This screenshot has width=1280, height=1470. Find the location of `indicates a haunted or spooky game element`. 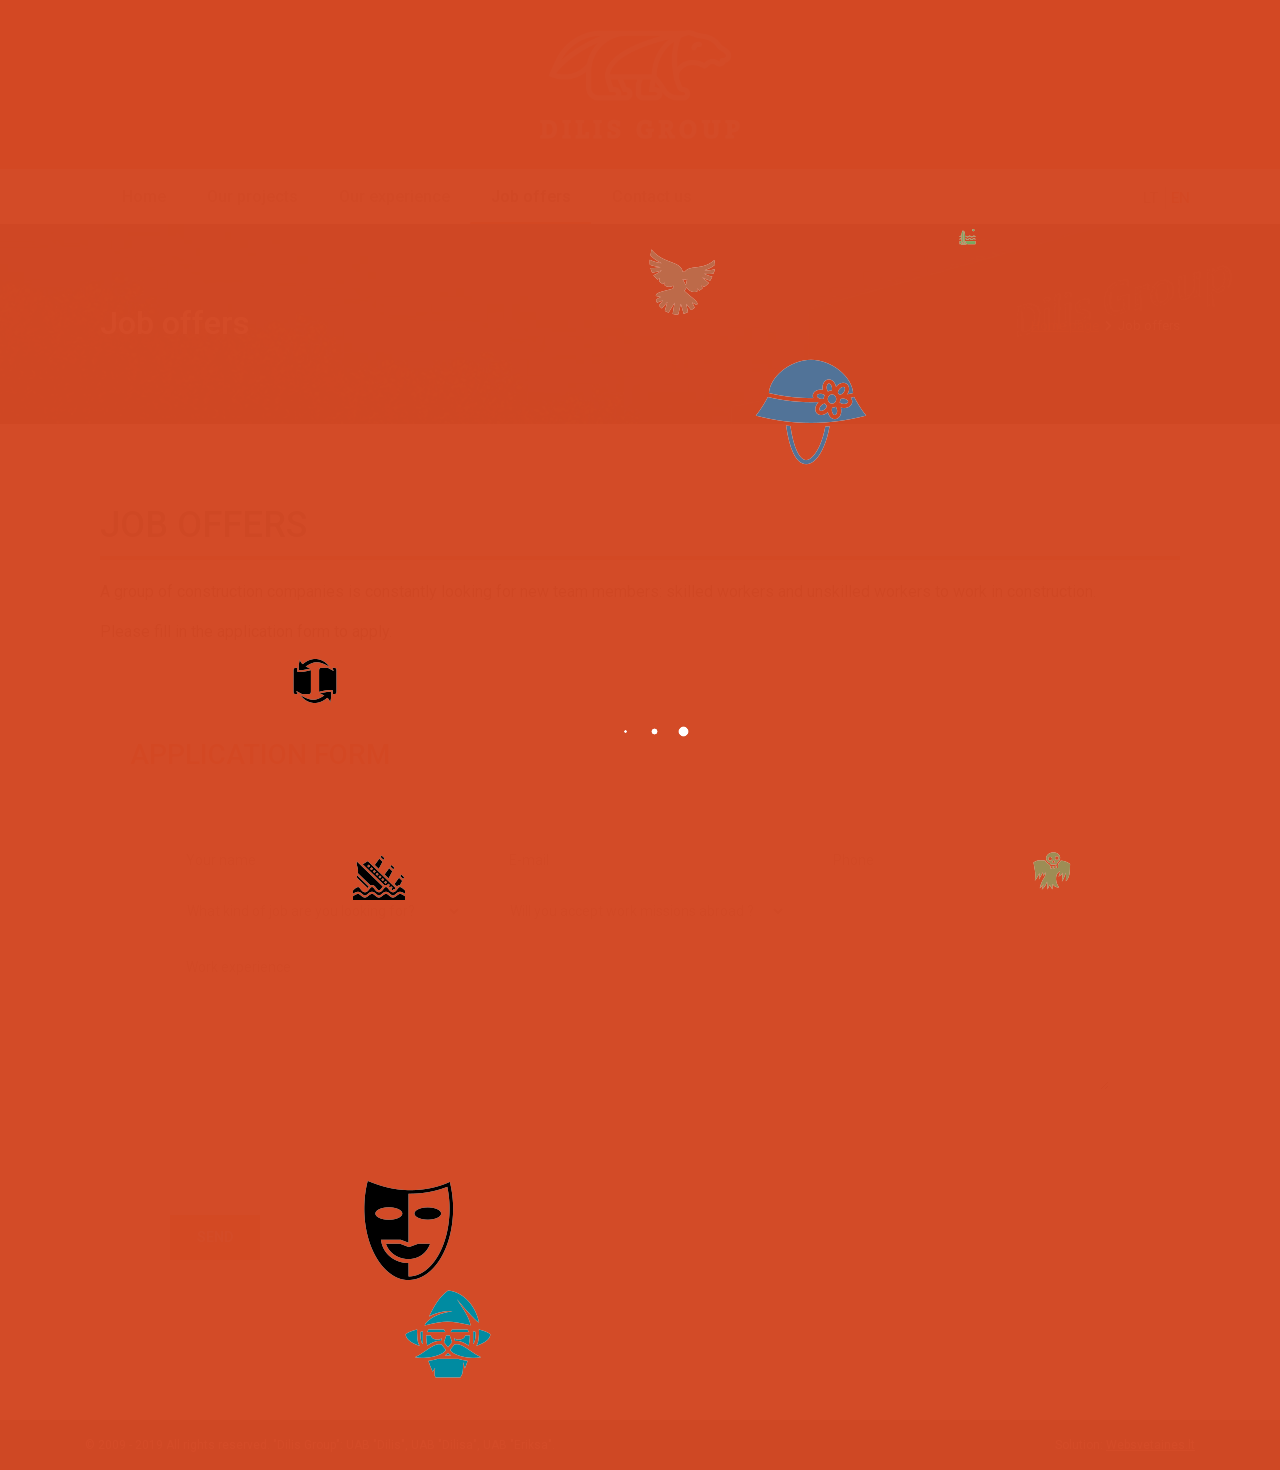

indicates a haunted or spooky game element is located at coordinates (1052, 871).